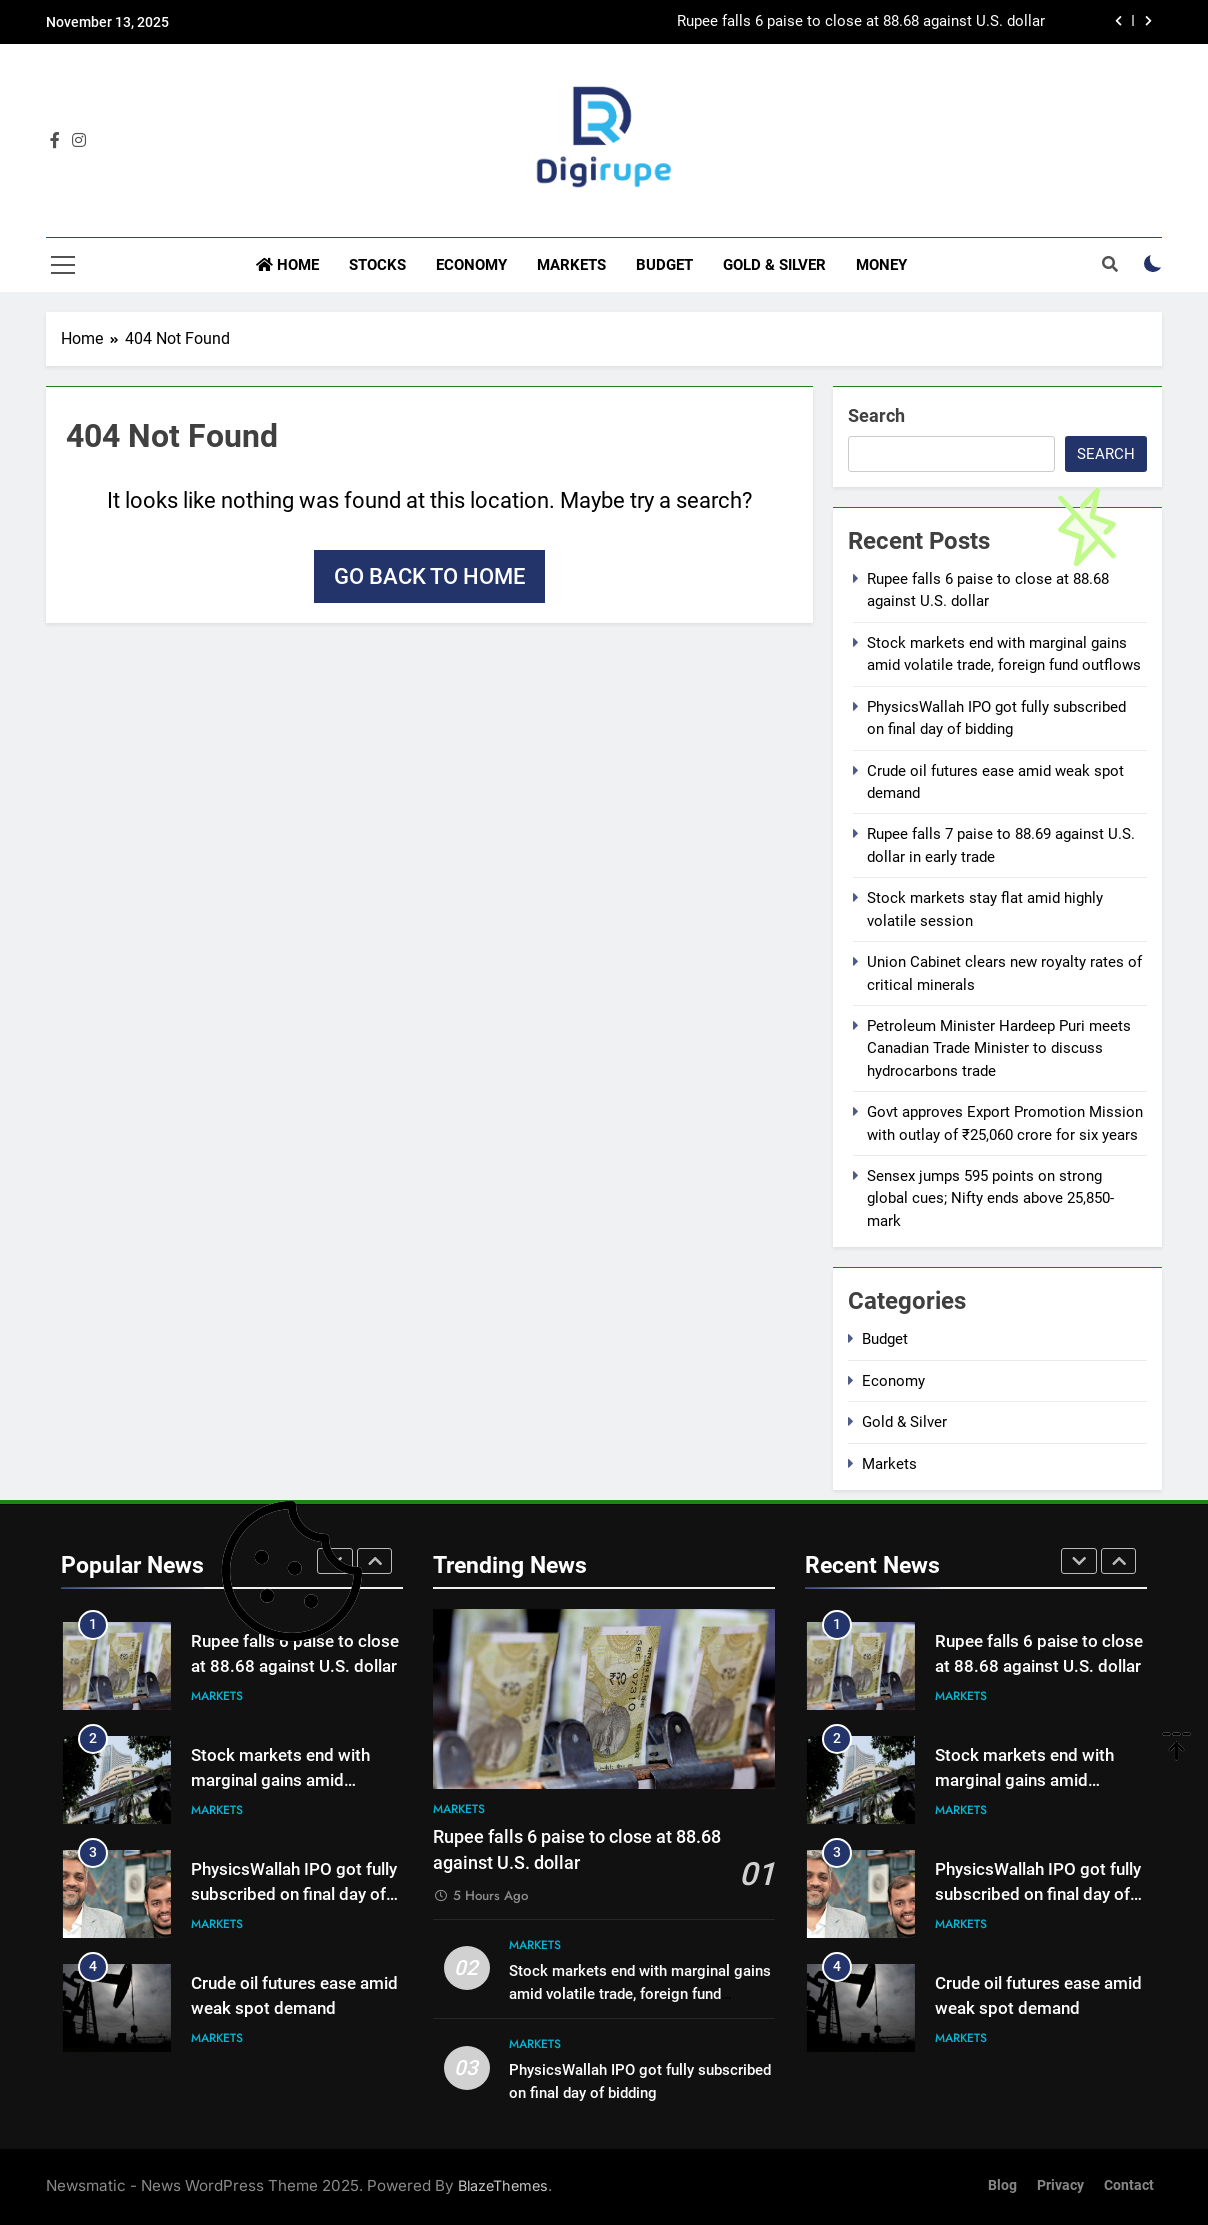 The image size is (1208, 2225). What do you see at coordinates (292, 1571) in the screenshot?
I see `manage cookie preferences and privacy settings` at bounding box center [292, 1571].